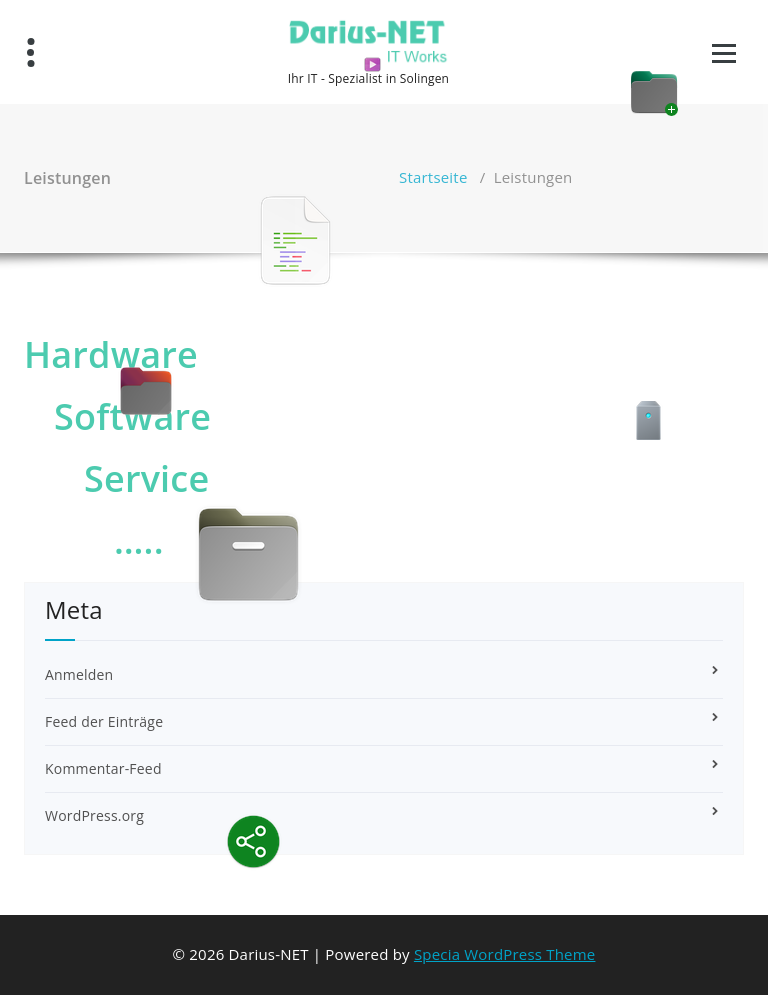 The height and width of the screenshot is (995, 768). I want to click on view computer or system hardware information, so click(648, 420).